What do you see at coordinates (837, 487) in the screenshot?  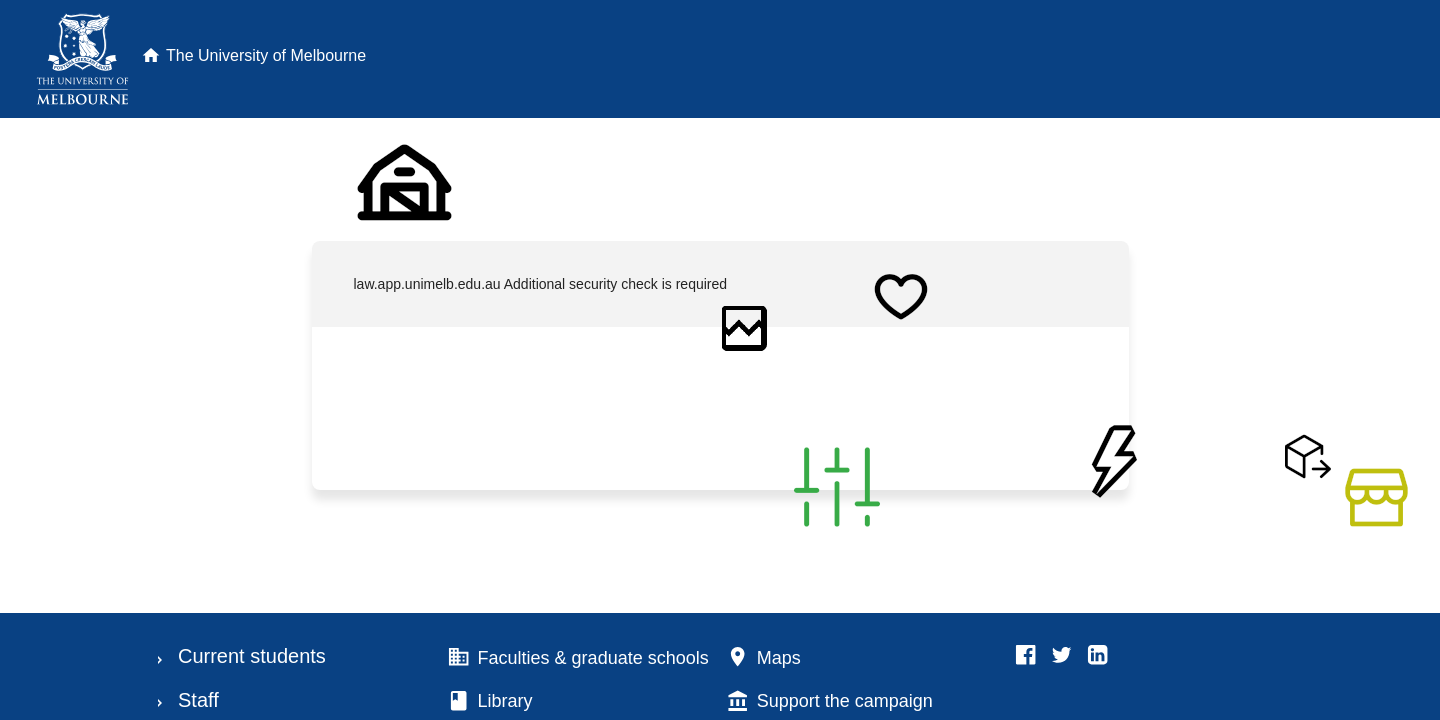 I see `adjust settings or preferences` at bounding box center [837, 487].